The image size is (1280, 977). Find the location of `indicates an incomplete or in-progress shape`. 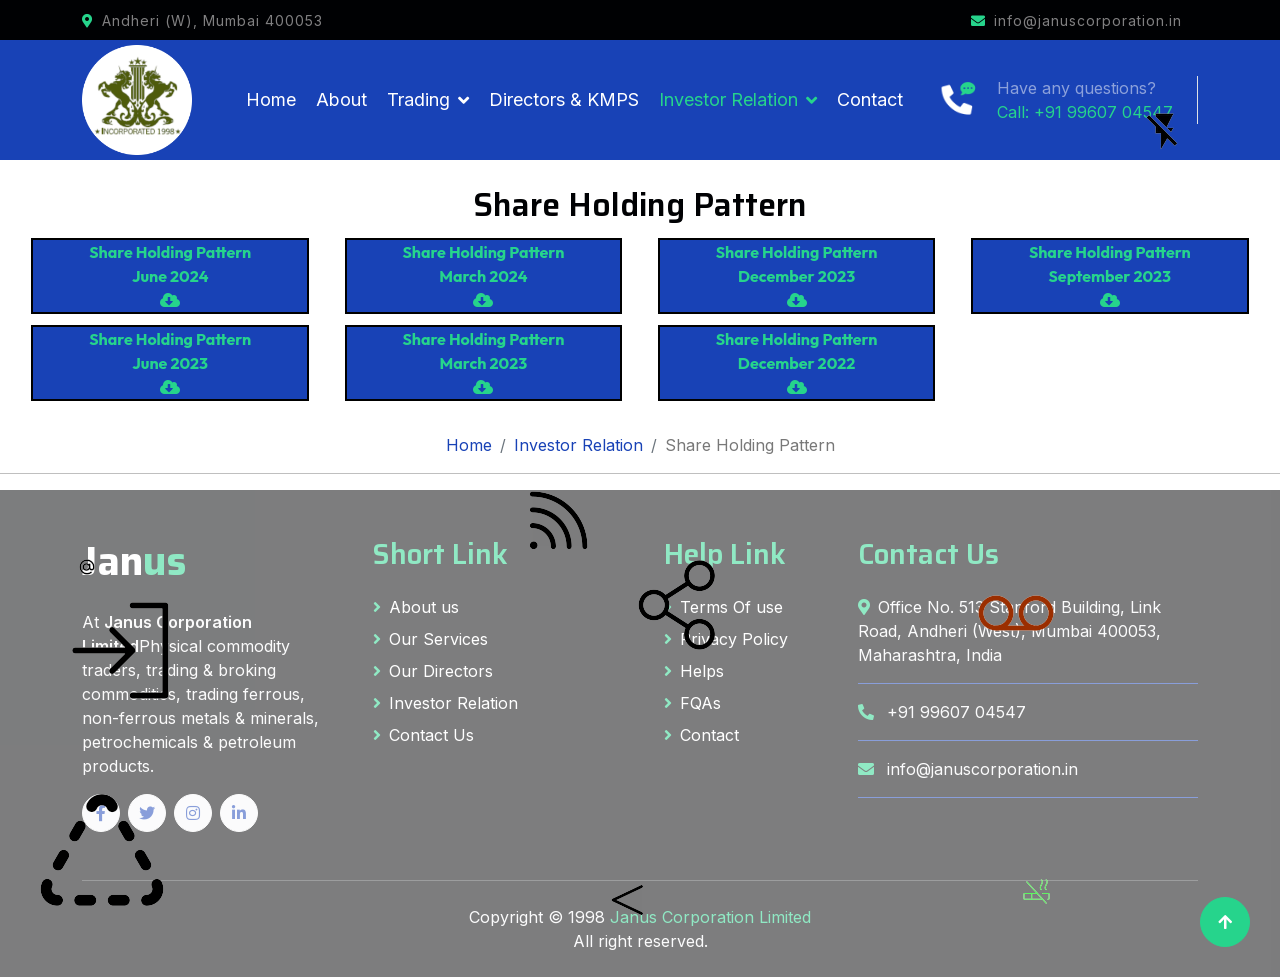

indicates an incomplete or in-progress shape is located at coordinates (102, 850).